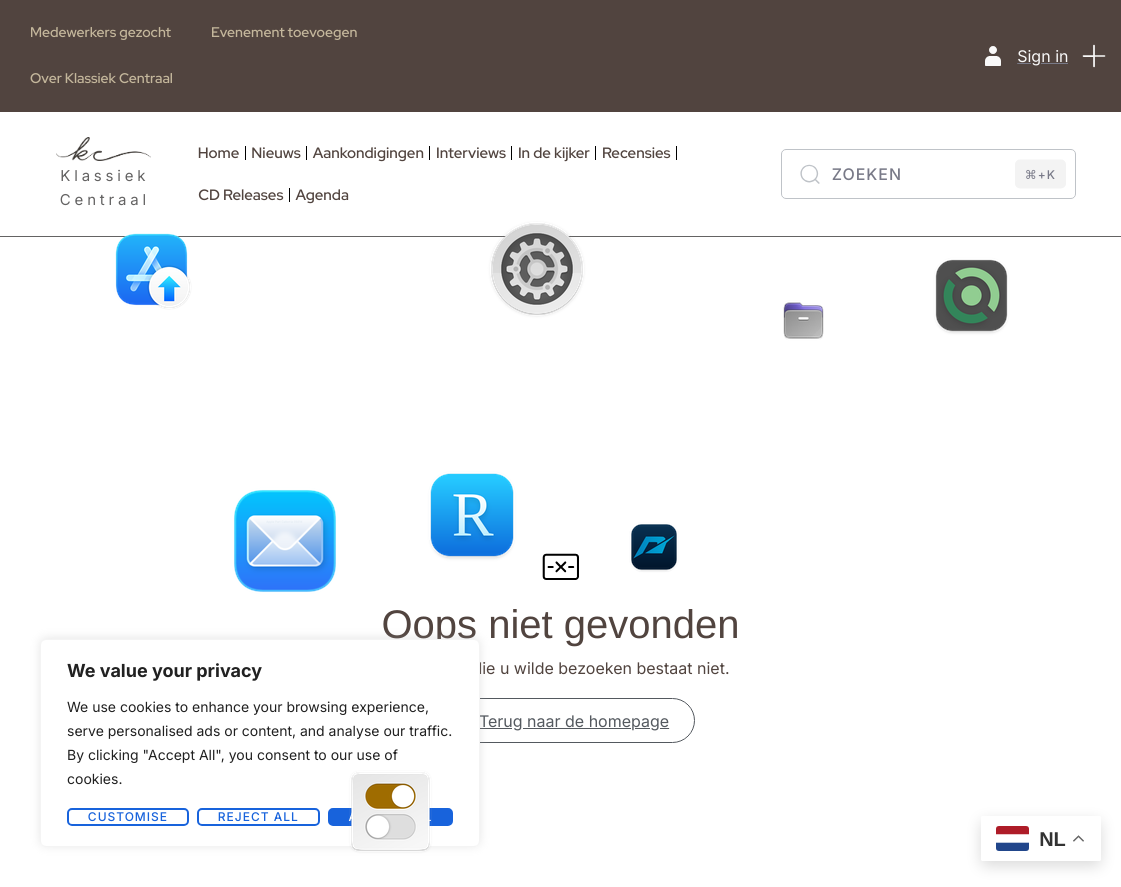 The image size is (1121, 887). Describe the element at coordinates (151, 269) in the screenshot. I see `check for and install system software updates` at that location.